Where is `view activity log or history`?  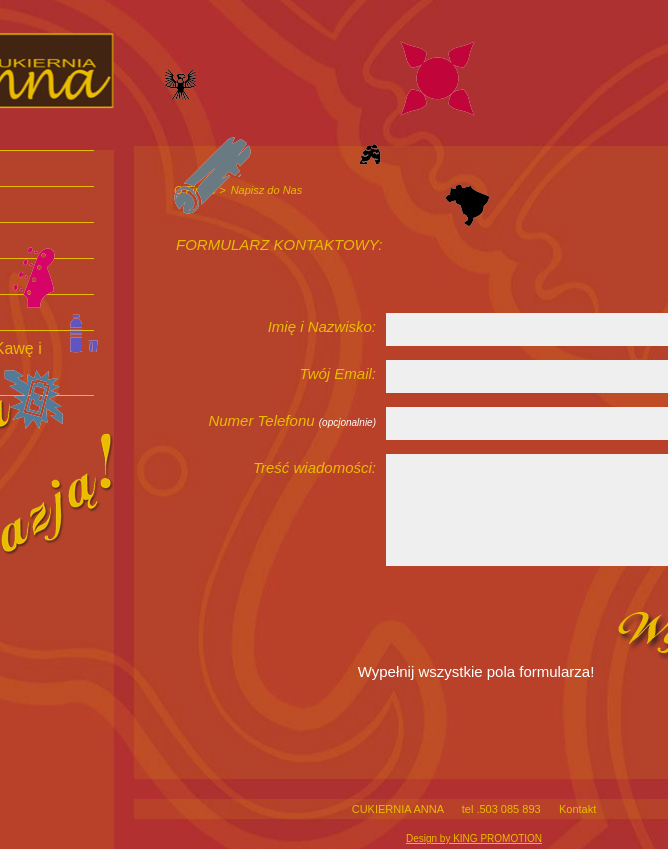
view activity log or history is located at coordinates (212, 175).